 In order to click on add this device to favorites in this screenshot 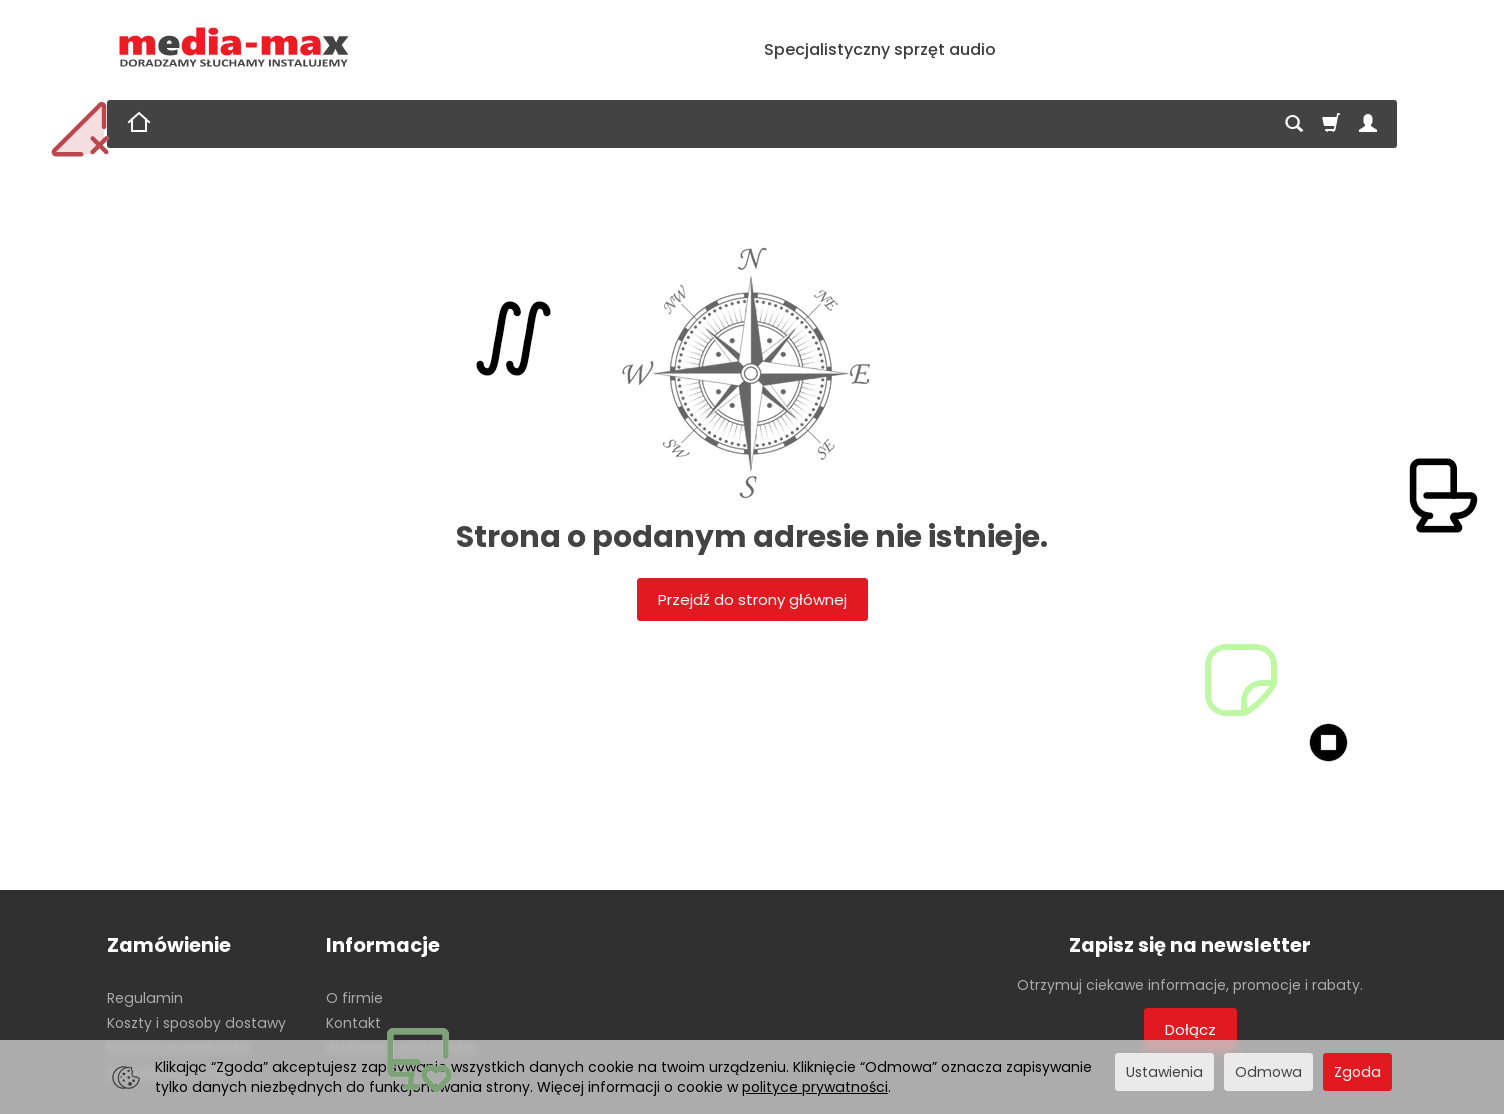, I will do `click(418, 1059)`.